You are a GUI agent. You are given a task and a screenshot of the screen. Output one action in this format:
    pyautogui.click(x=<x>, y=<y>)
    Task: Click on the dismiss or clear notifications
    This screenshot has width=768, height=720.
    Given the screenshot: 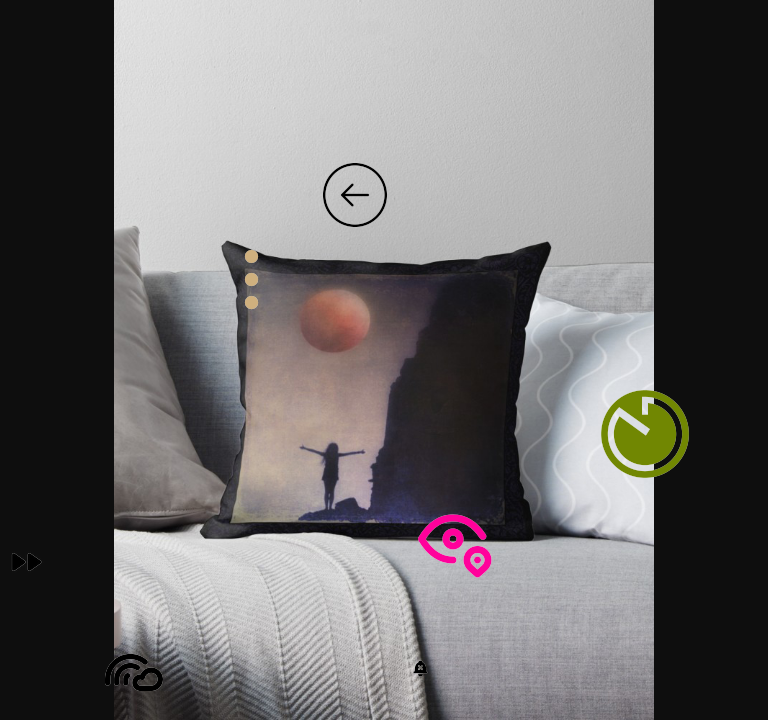 What is the action you would take?
    pyautogui.click(x=420, y=668)
    